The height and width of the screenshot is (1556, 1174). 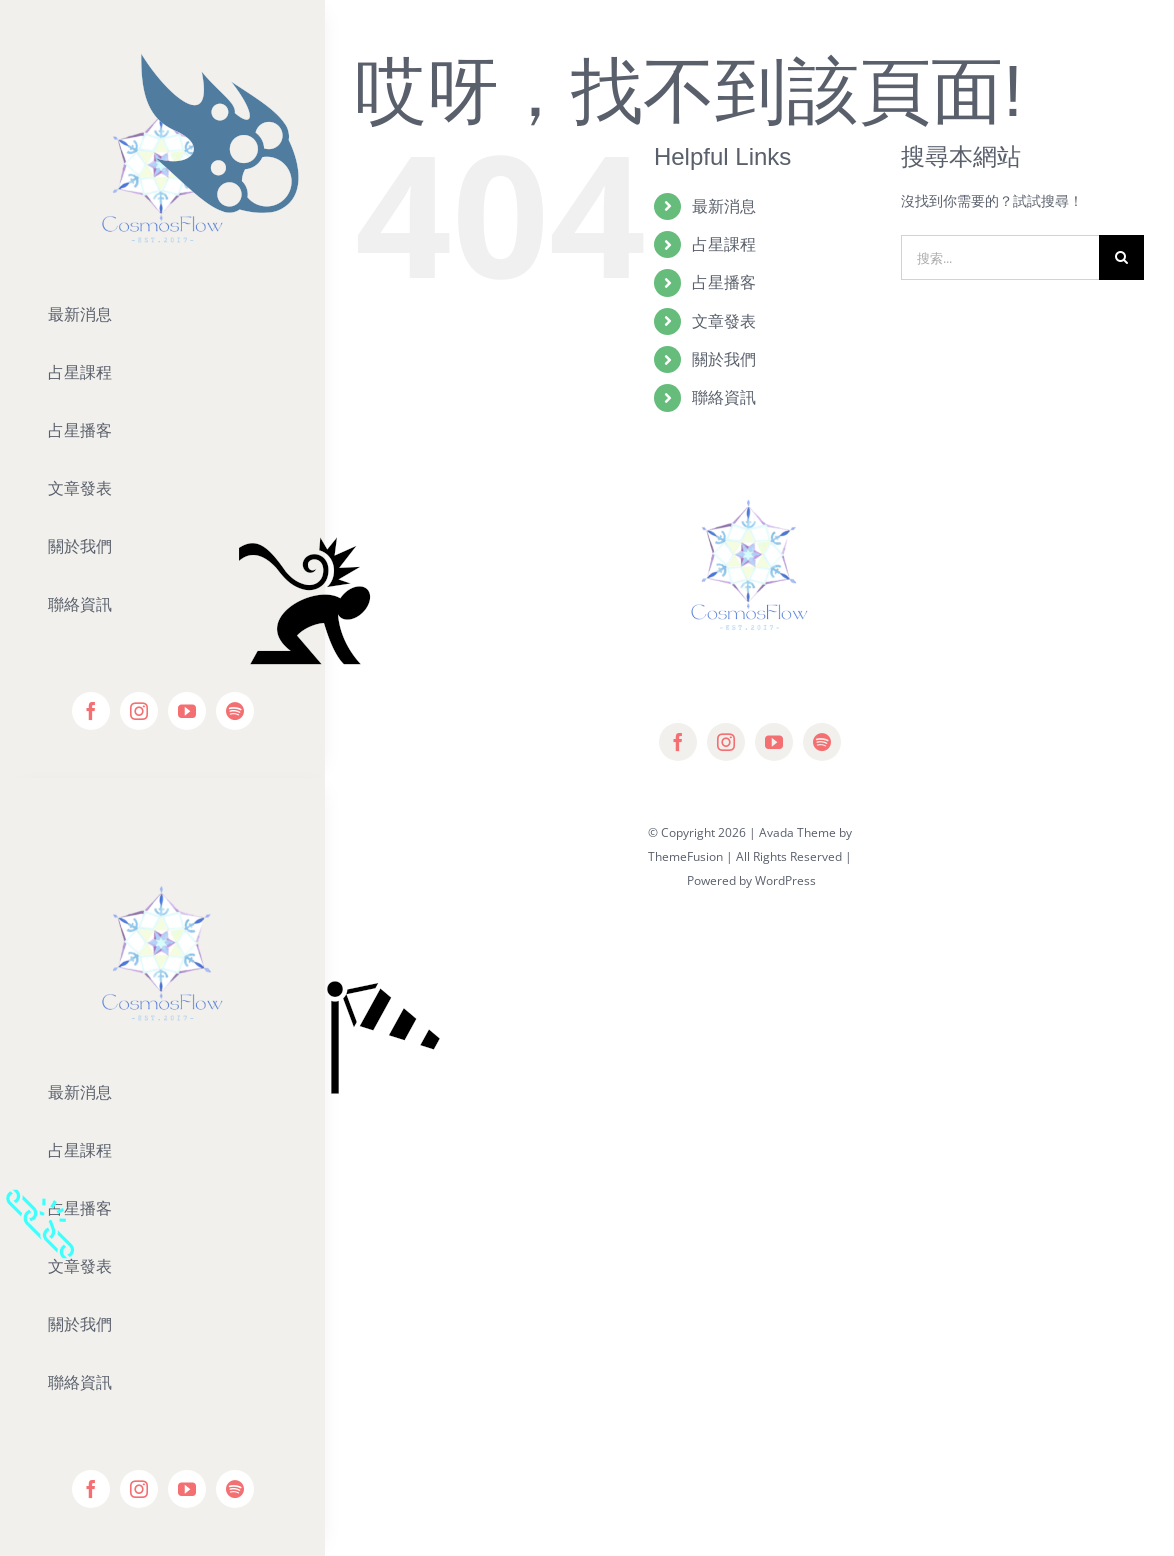 I want to click on activate fire or burn effect in game, so click(x=216, y=131).